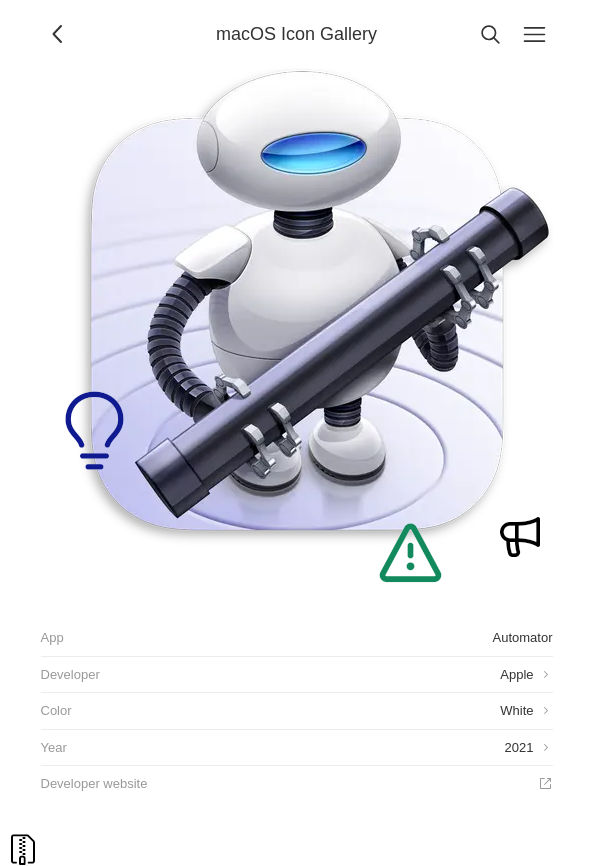  I want to click on view or open a compressed zip file, so click(23, 849).